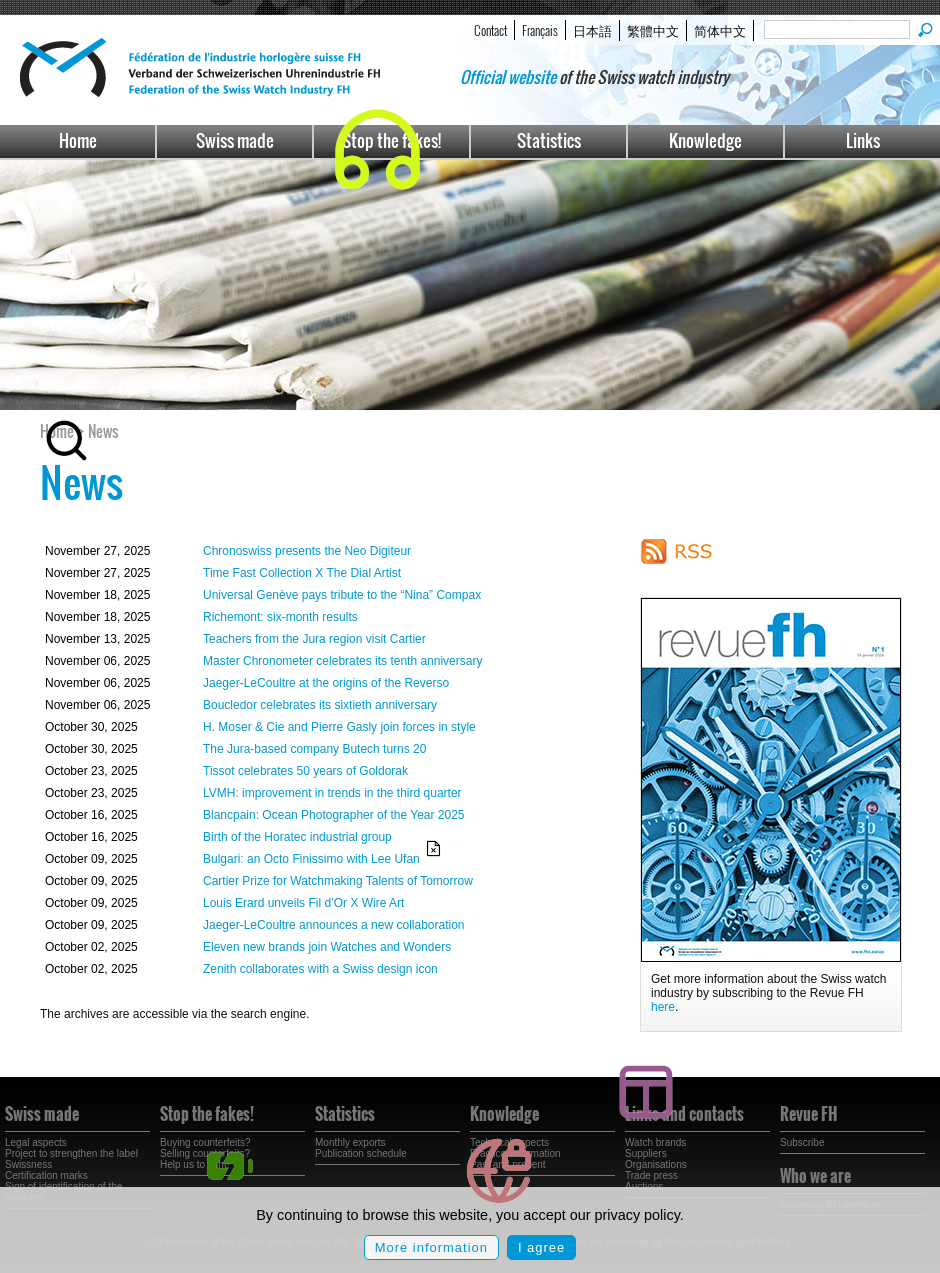  I want to click on access secure browsing or VPN settings, so click(499, 1171).